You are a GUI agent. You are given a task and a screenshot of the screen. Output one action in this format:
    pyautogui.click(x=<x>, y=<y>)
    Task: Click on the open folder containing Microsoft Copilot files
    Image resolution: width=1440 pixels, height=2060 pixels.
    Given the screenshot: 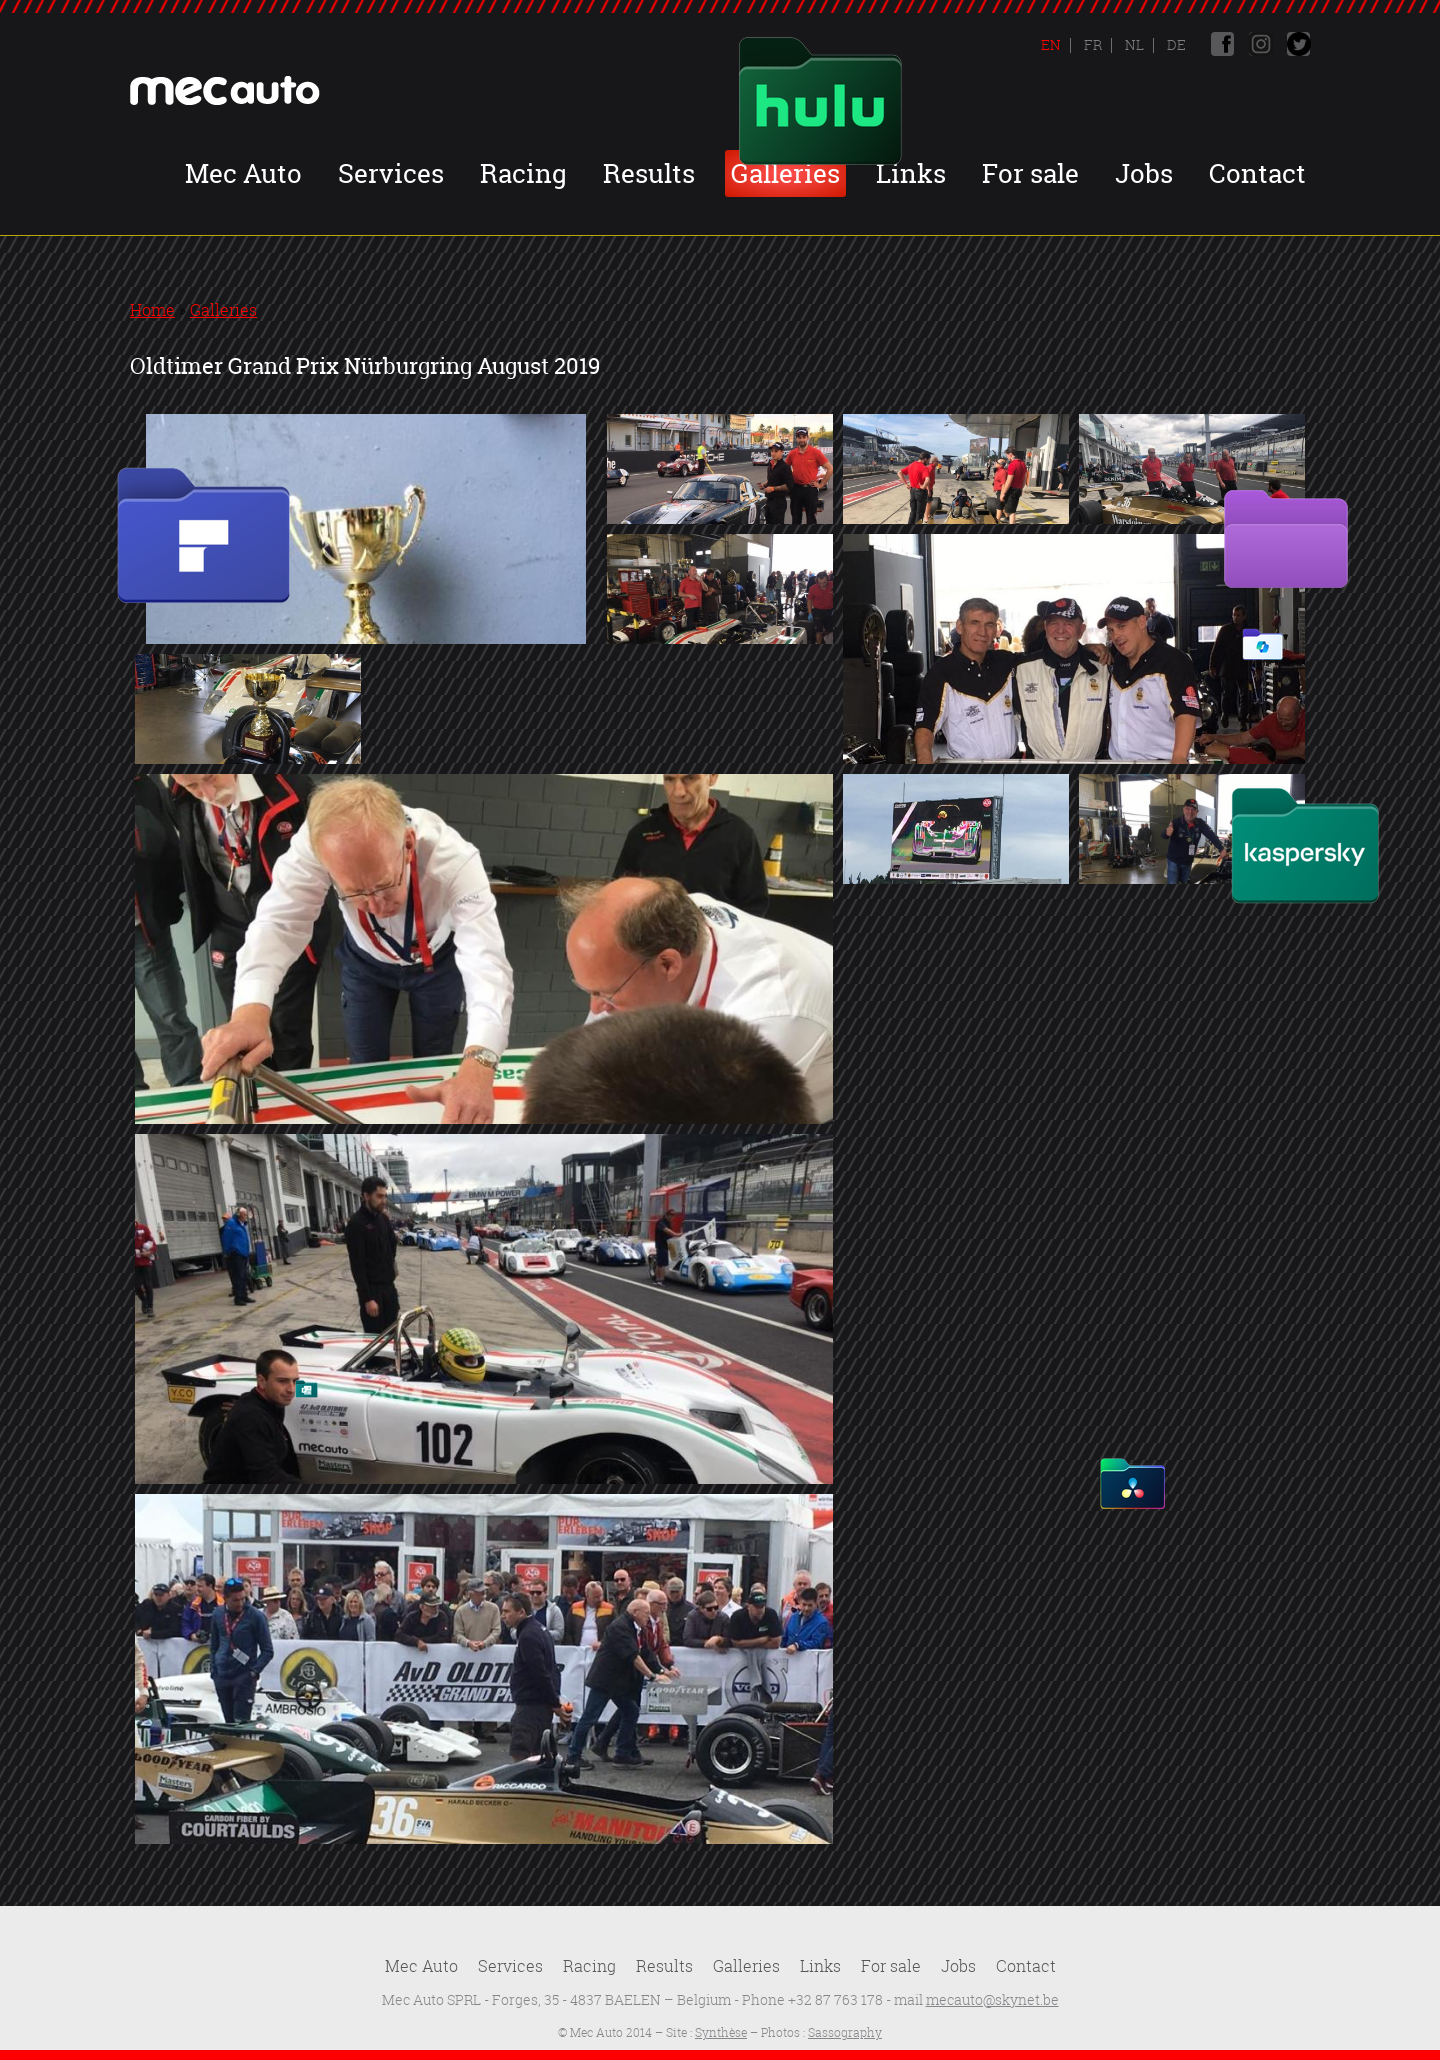 What is the action you would take?
    pyautogui.click(x=1262, y=645)
    